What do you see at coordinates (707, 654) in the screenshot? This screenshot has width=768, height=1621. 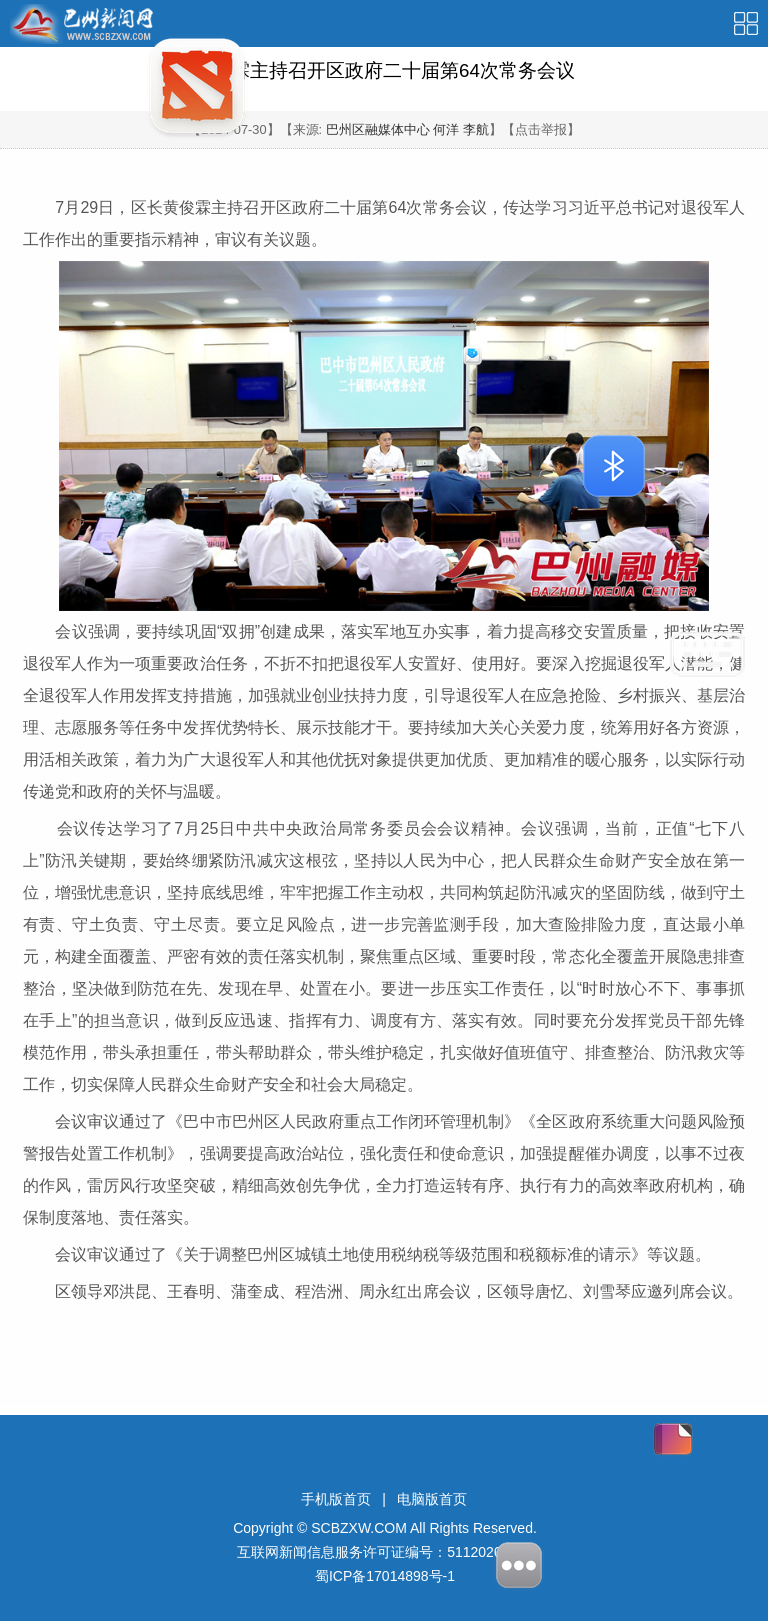 I see `virtual keyboard is disabled` at bounding box center [707, 654].